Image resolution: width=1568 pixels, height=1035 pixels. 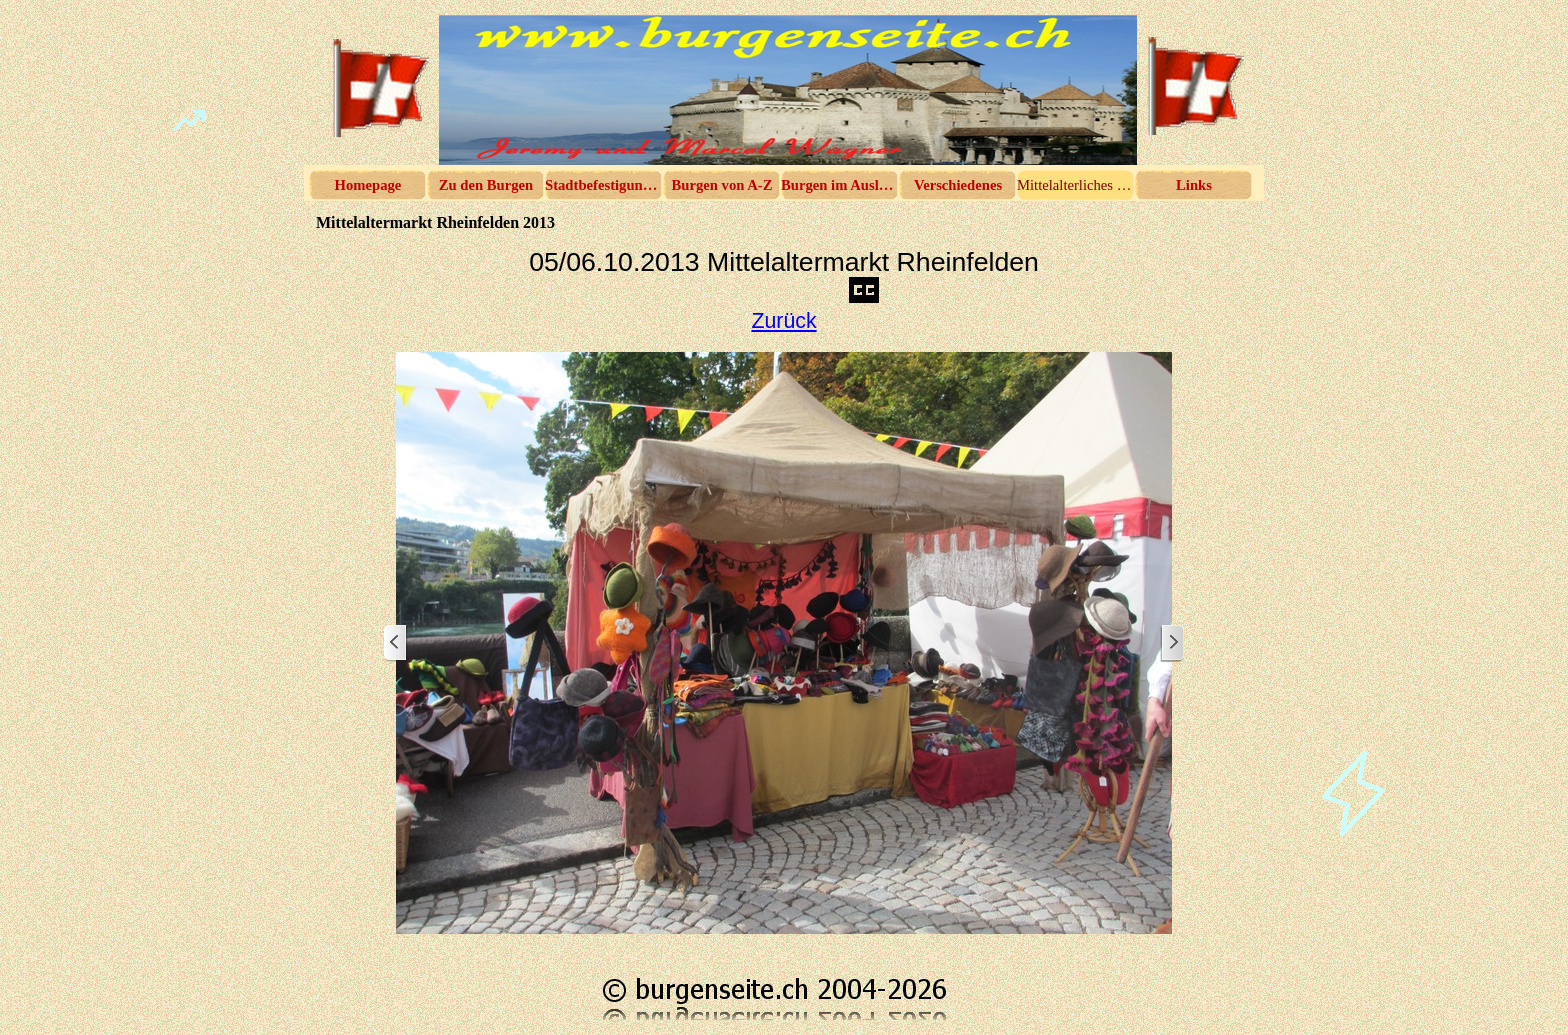 What do you see at coordinates (189, 121) in the screenshot?
I see `view trending or popular content` at bounding box center [189, 121].